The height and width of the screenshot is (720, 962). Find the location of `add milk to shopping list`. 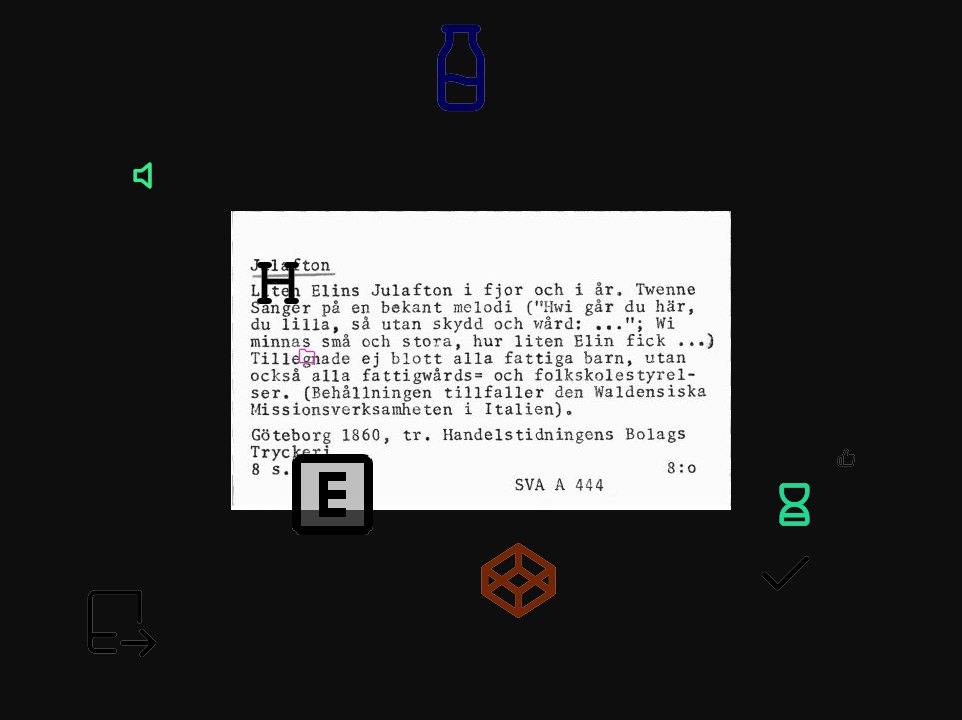

add milk to shopping list is located at coordinates (461, 68).